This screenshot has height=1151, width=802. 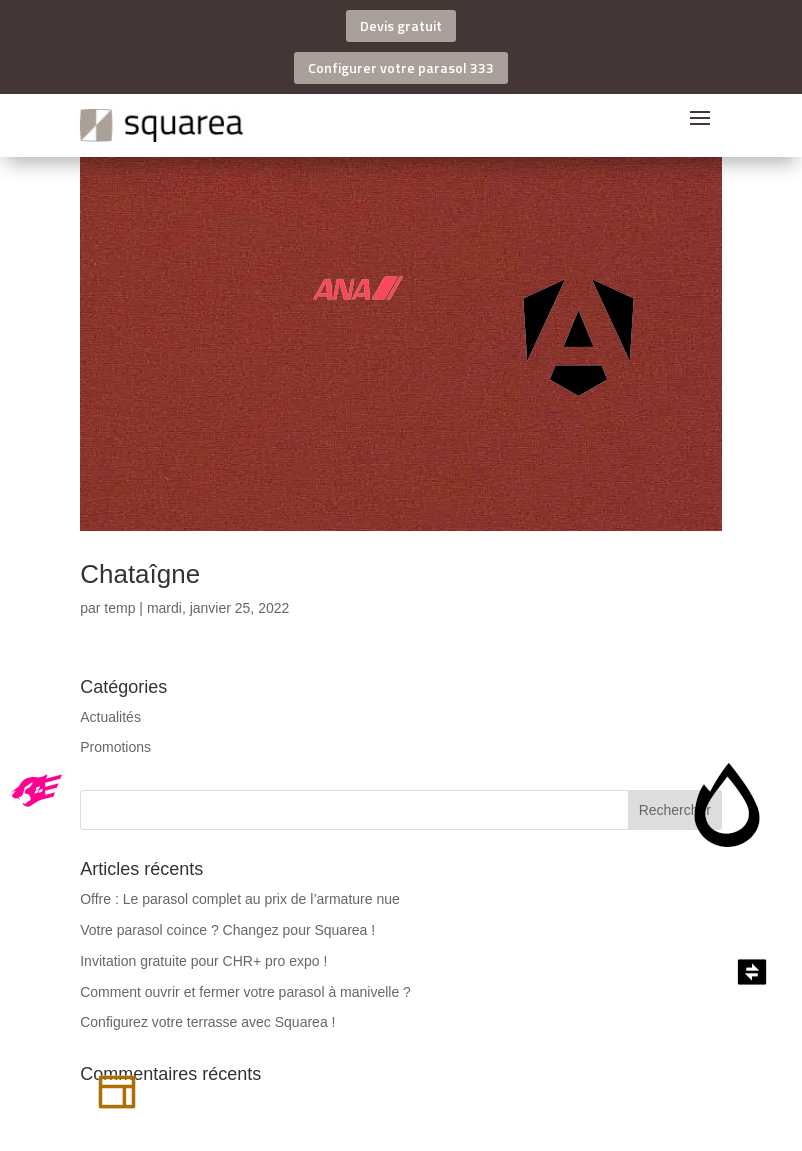 I want to click on hono web framework logo, so click(x=727, y=805).